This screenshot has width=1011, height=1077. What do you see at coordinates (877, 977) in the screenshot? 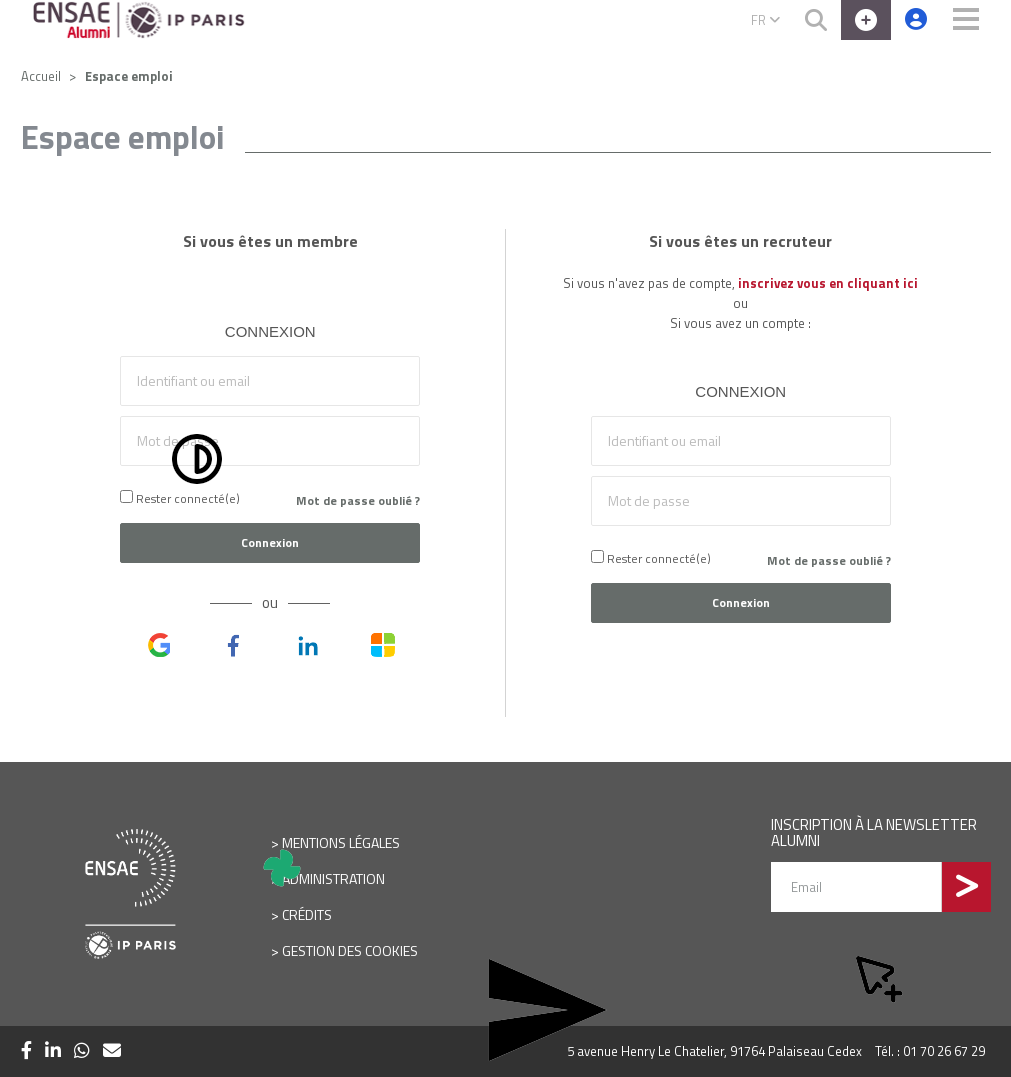
I see `add a new cursor or pointer` at bounding box center [877, 977].